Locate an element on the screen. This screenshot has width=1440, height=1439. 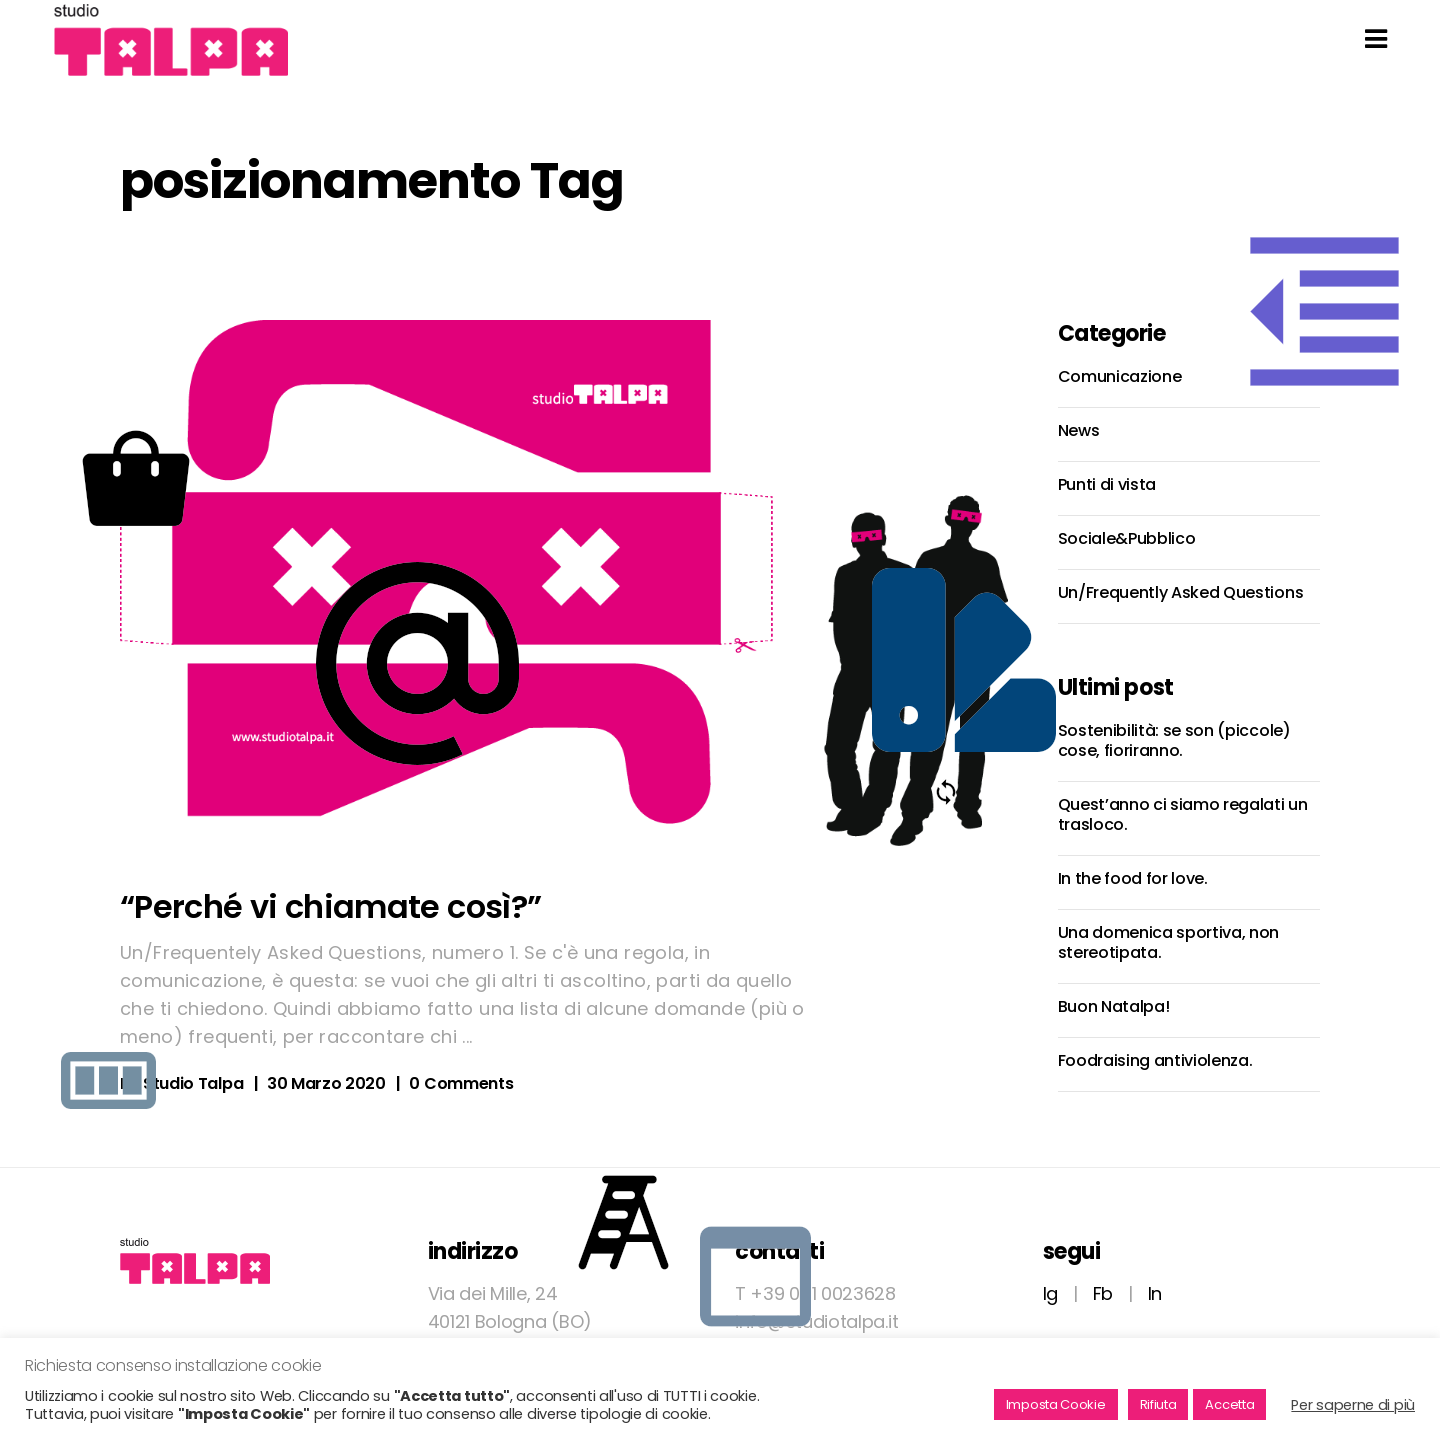
open color picker or palette options is located at coordinates (964, 660).